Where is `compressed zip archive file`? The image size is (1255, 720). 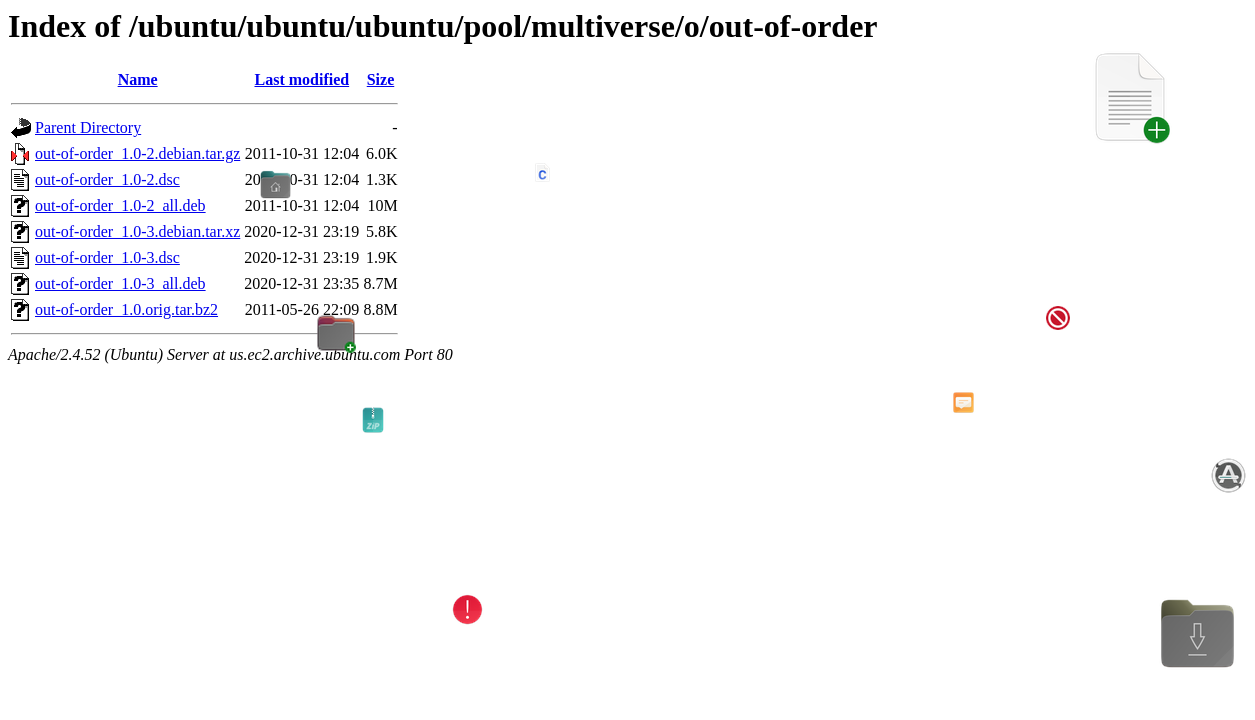 compressed zip archive file is located at coordinates (373, 420).